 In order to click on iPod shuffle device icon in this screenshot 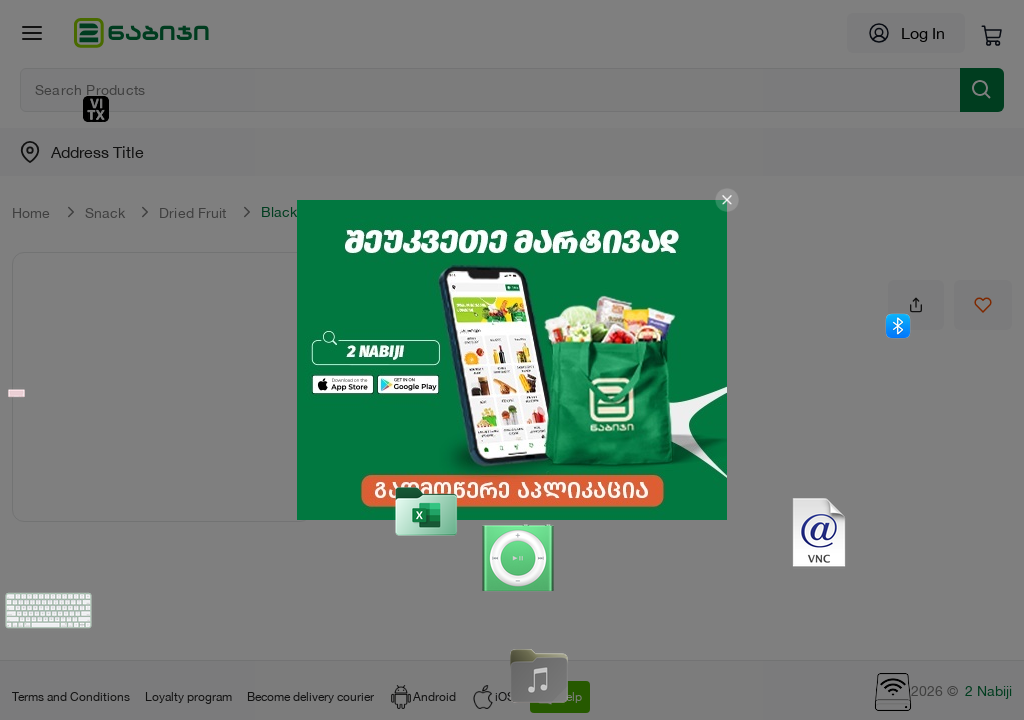, I will do `click(518, 558)`.